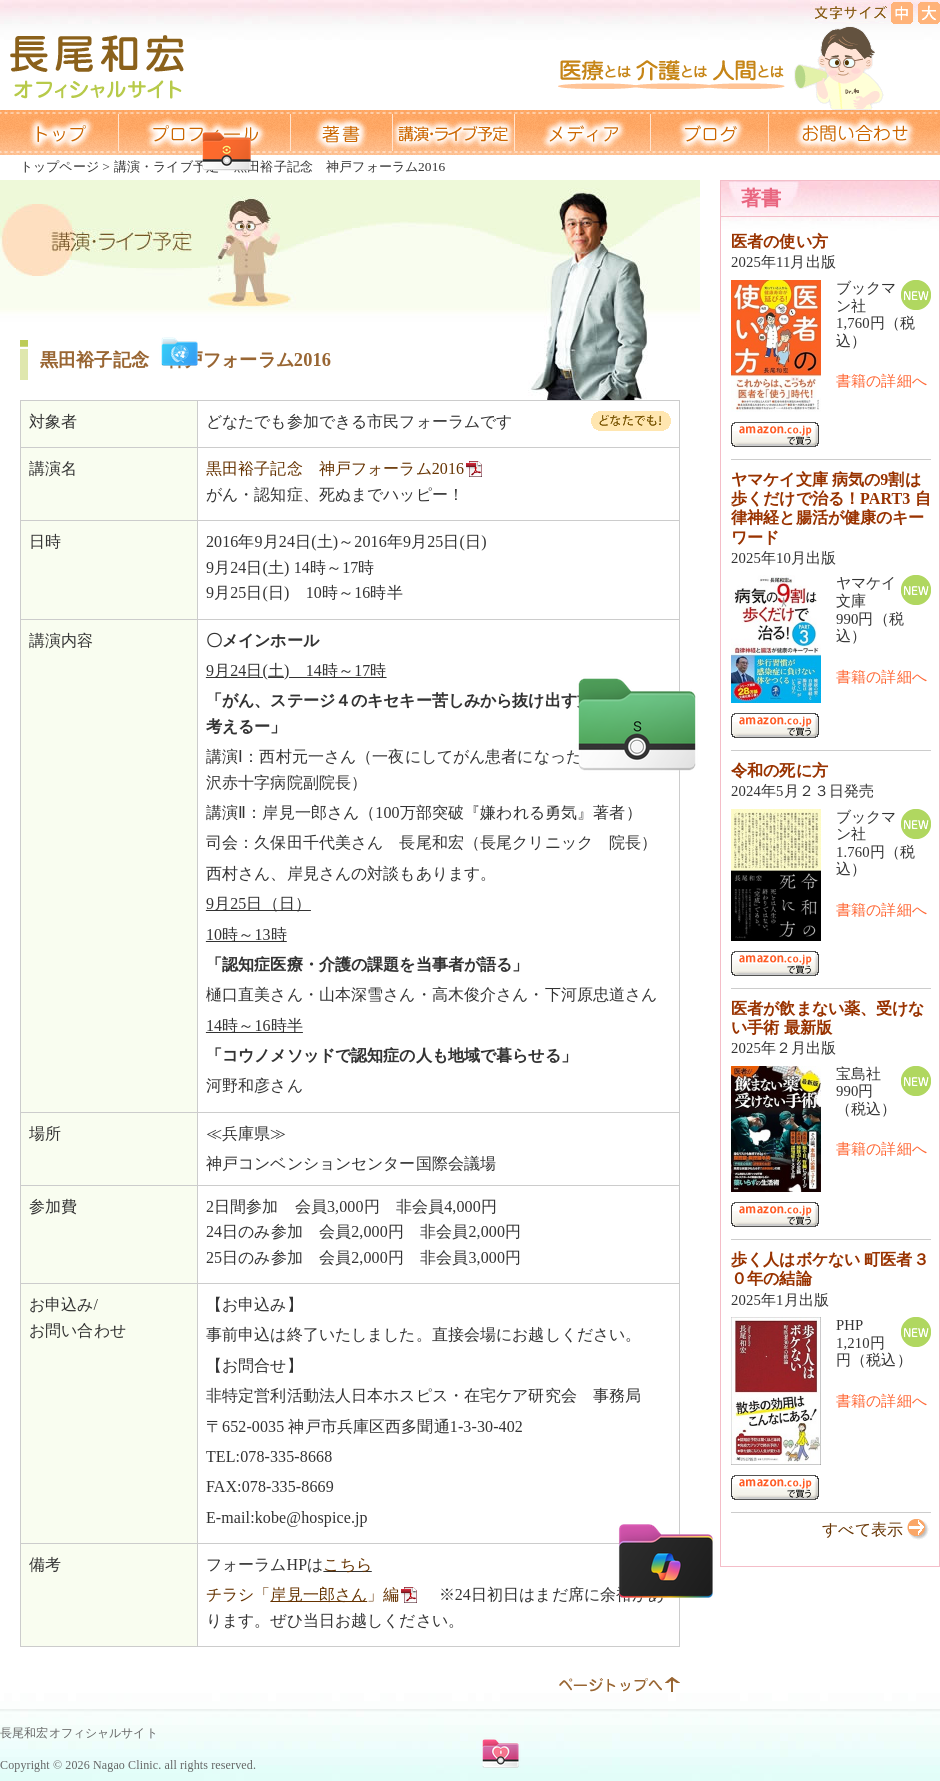 Image resolution: width=940 pixels, height=1781 pixels. What do you see at coordinates (665, 1563) in the screenshot?
I see `open folder containing Microsoft Copilot 365 files` at bounding box center [665, 1563].